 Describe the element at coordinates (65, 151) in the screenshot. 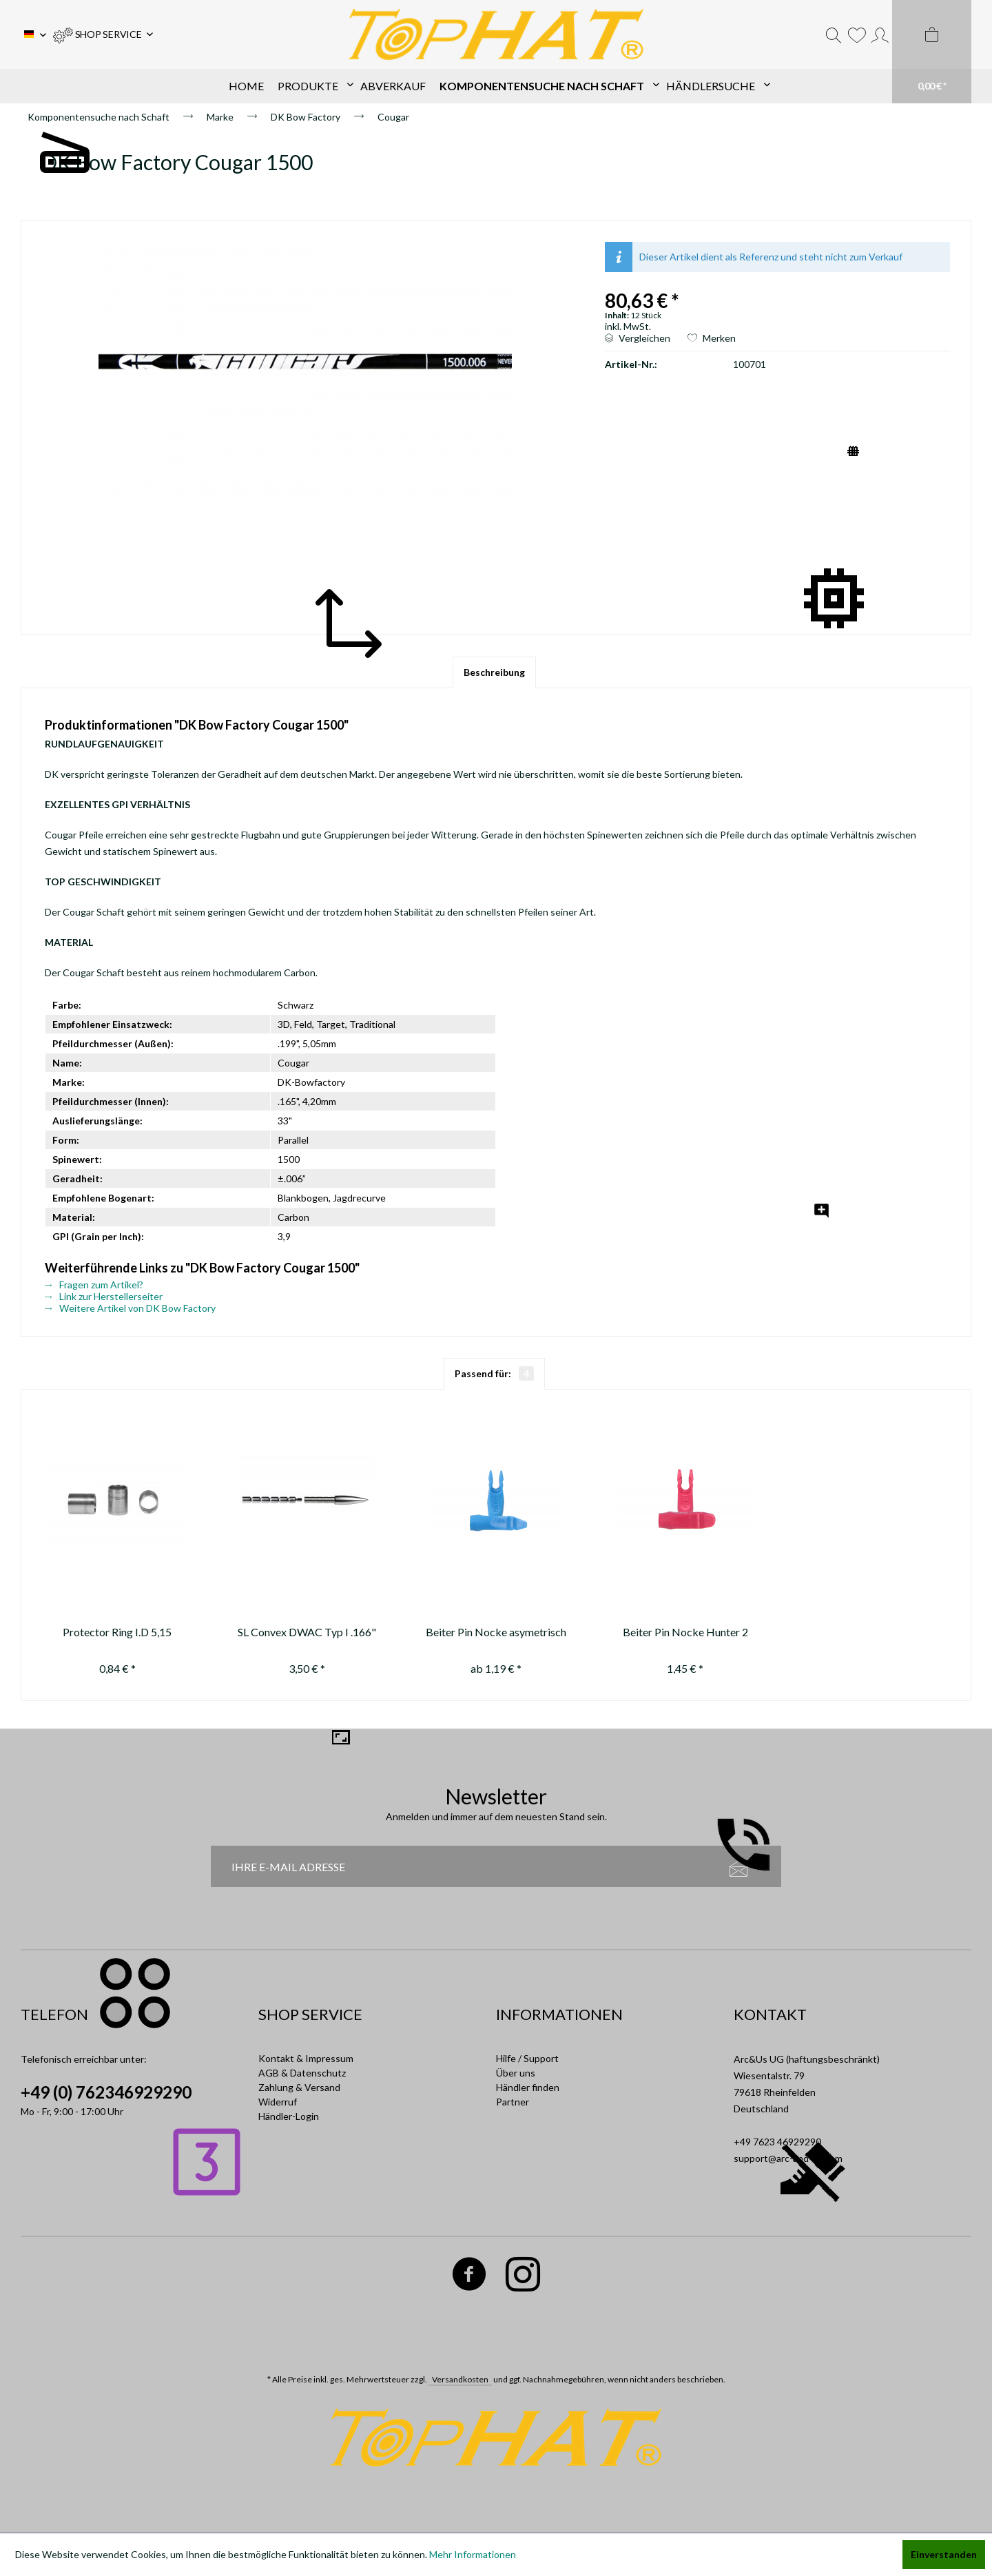

I see `scan a document or image` at that location.